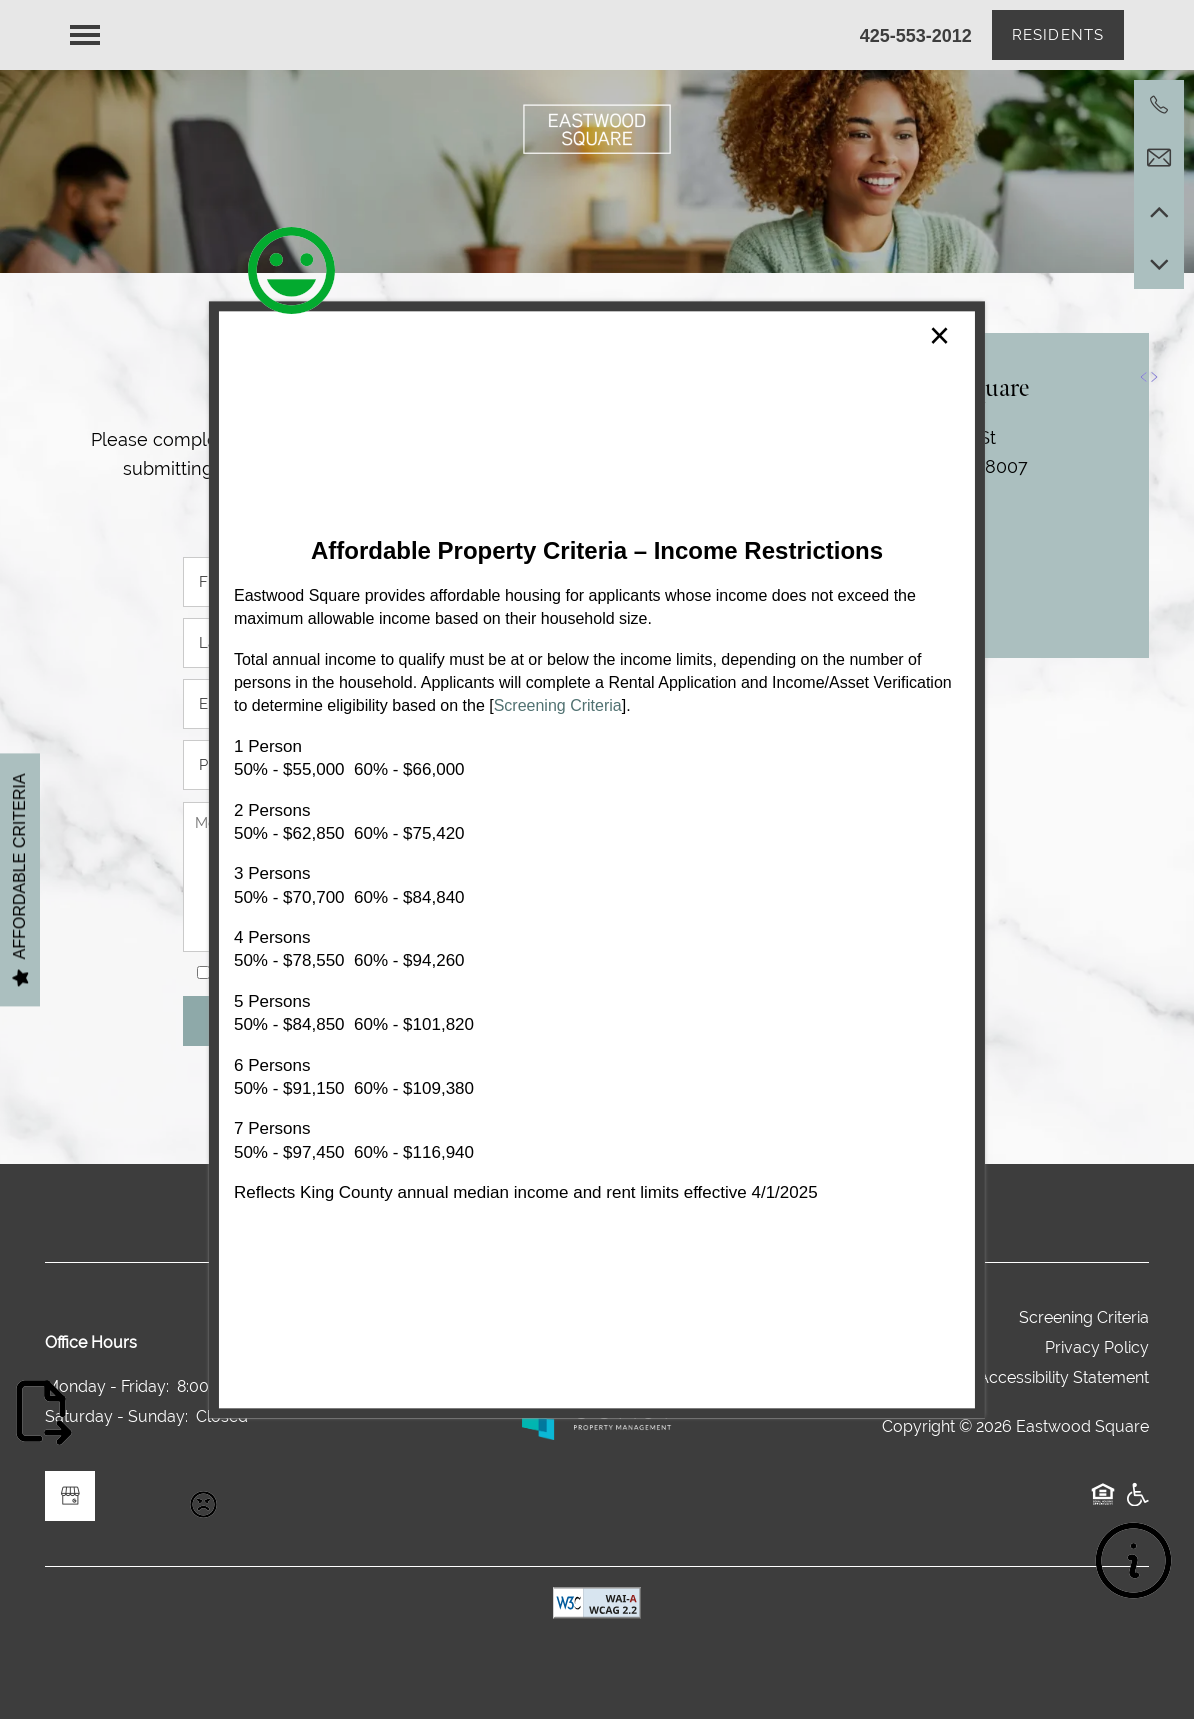 The width and height of the screenshot is (1194, 1719). I want to click on react with anger to a post or message, so click(203, 1504).